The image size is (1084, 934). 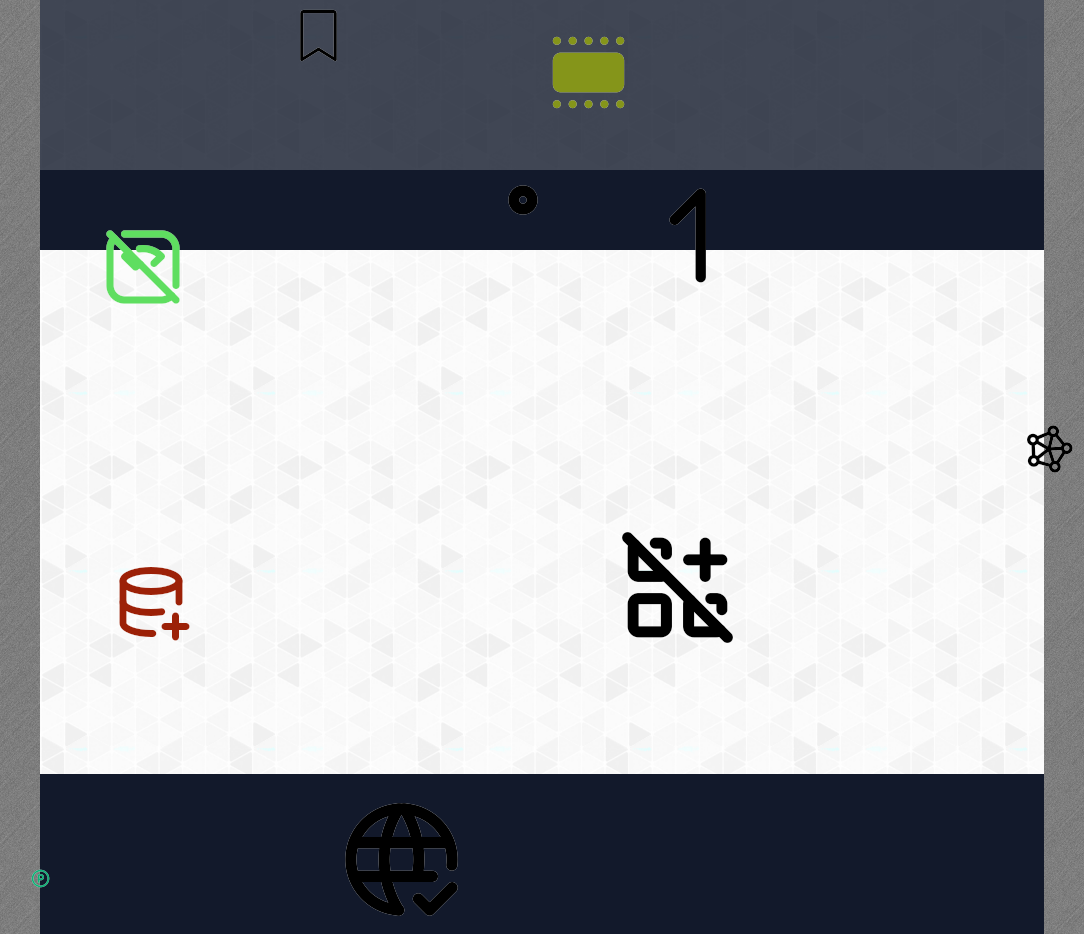 I want to click on website or domain verified, so click(x=401, y=859).